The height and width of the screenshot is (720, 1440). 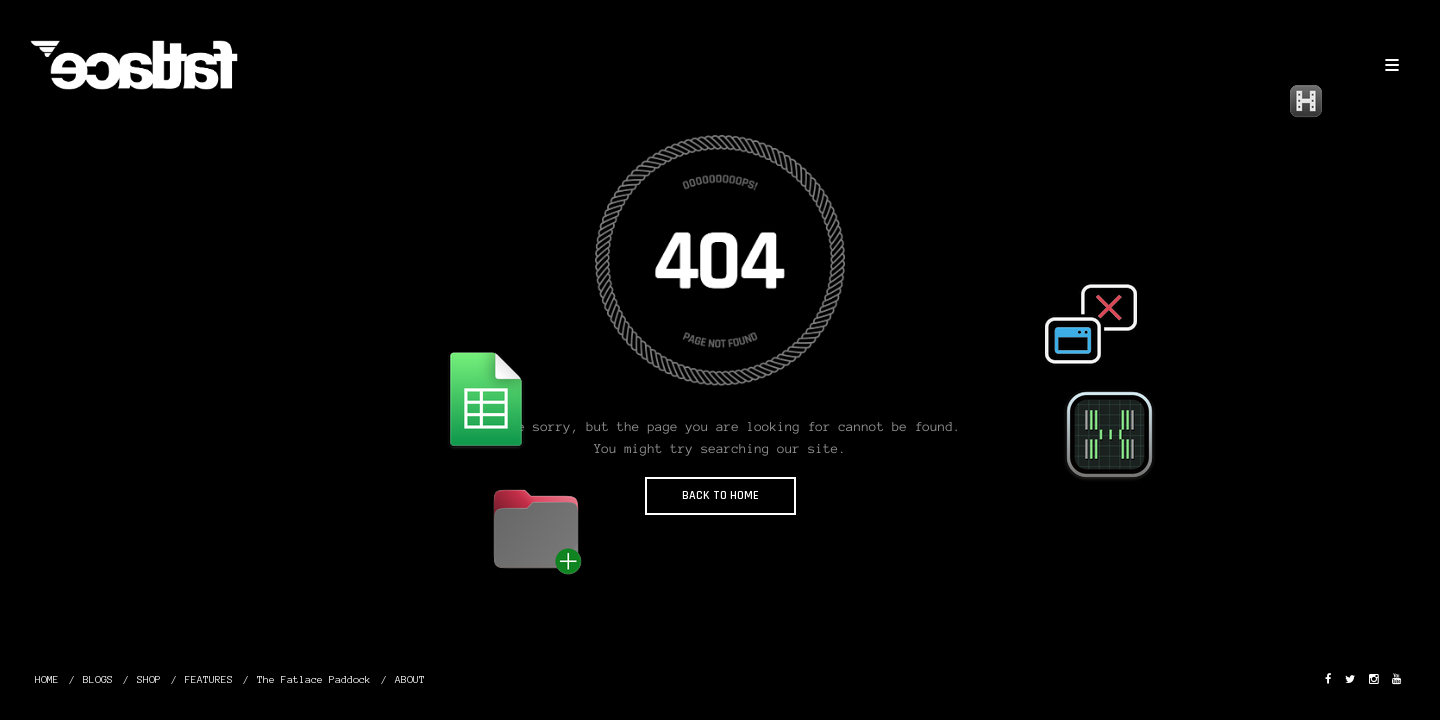 I want to click on create a new folder, so click(x=536, y=529).